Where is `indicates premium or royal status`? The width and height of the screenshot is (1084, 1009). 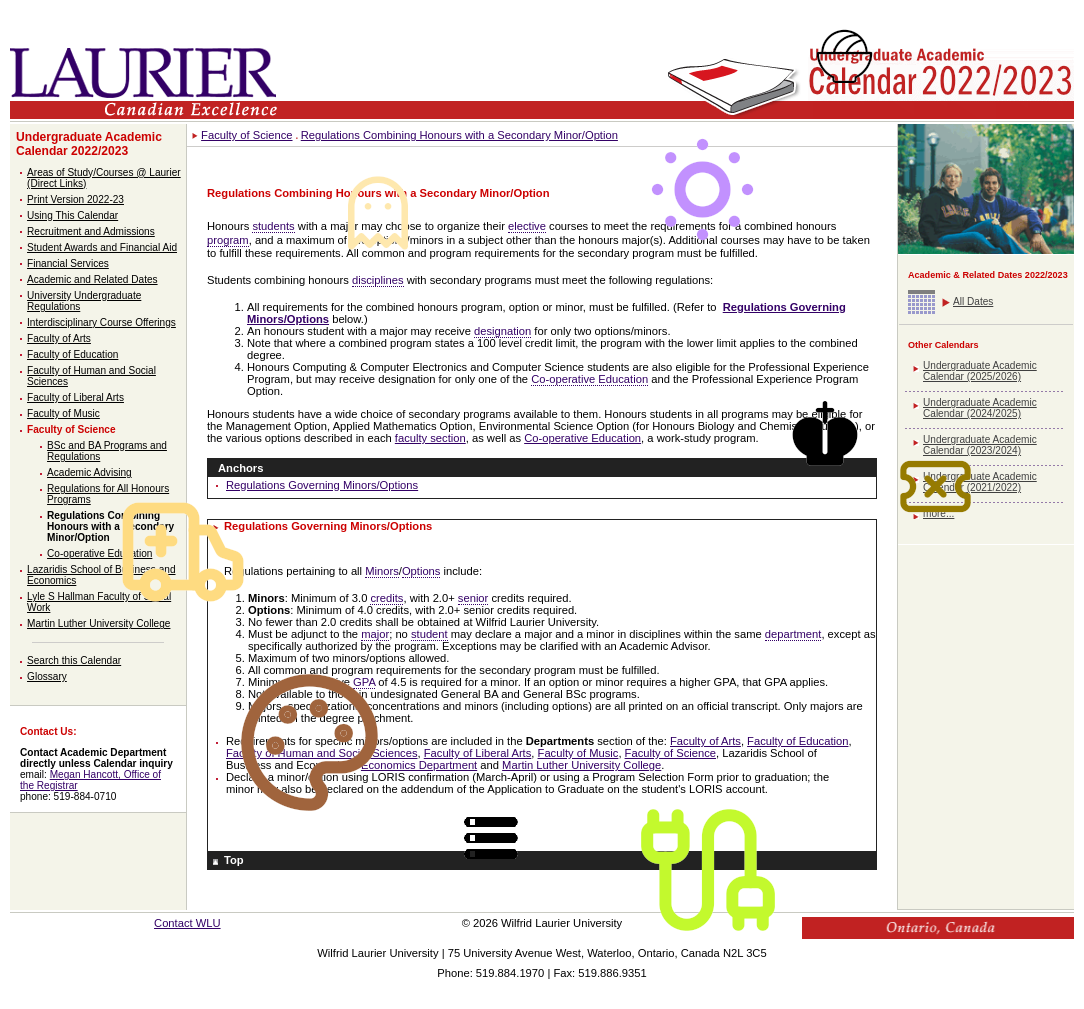 indicates premium or royal status is located at coordinates (825, 438).